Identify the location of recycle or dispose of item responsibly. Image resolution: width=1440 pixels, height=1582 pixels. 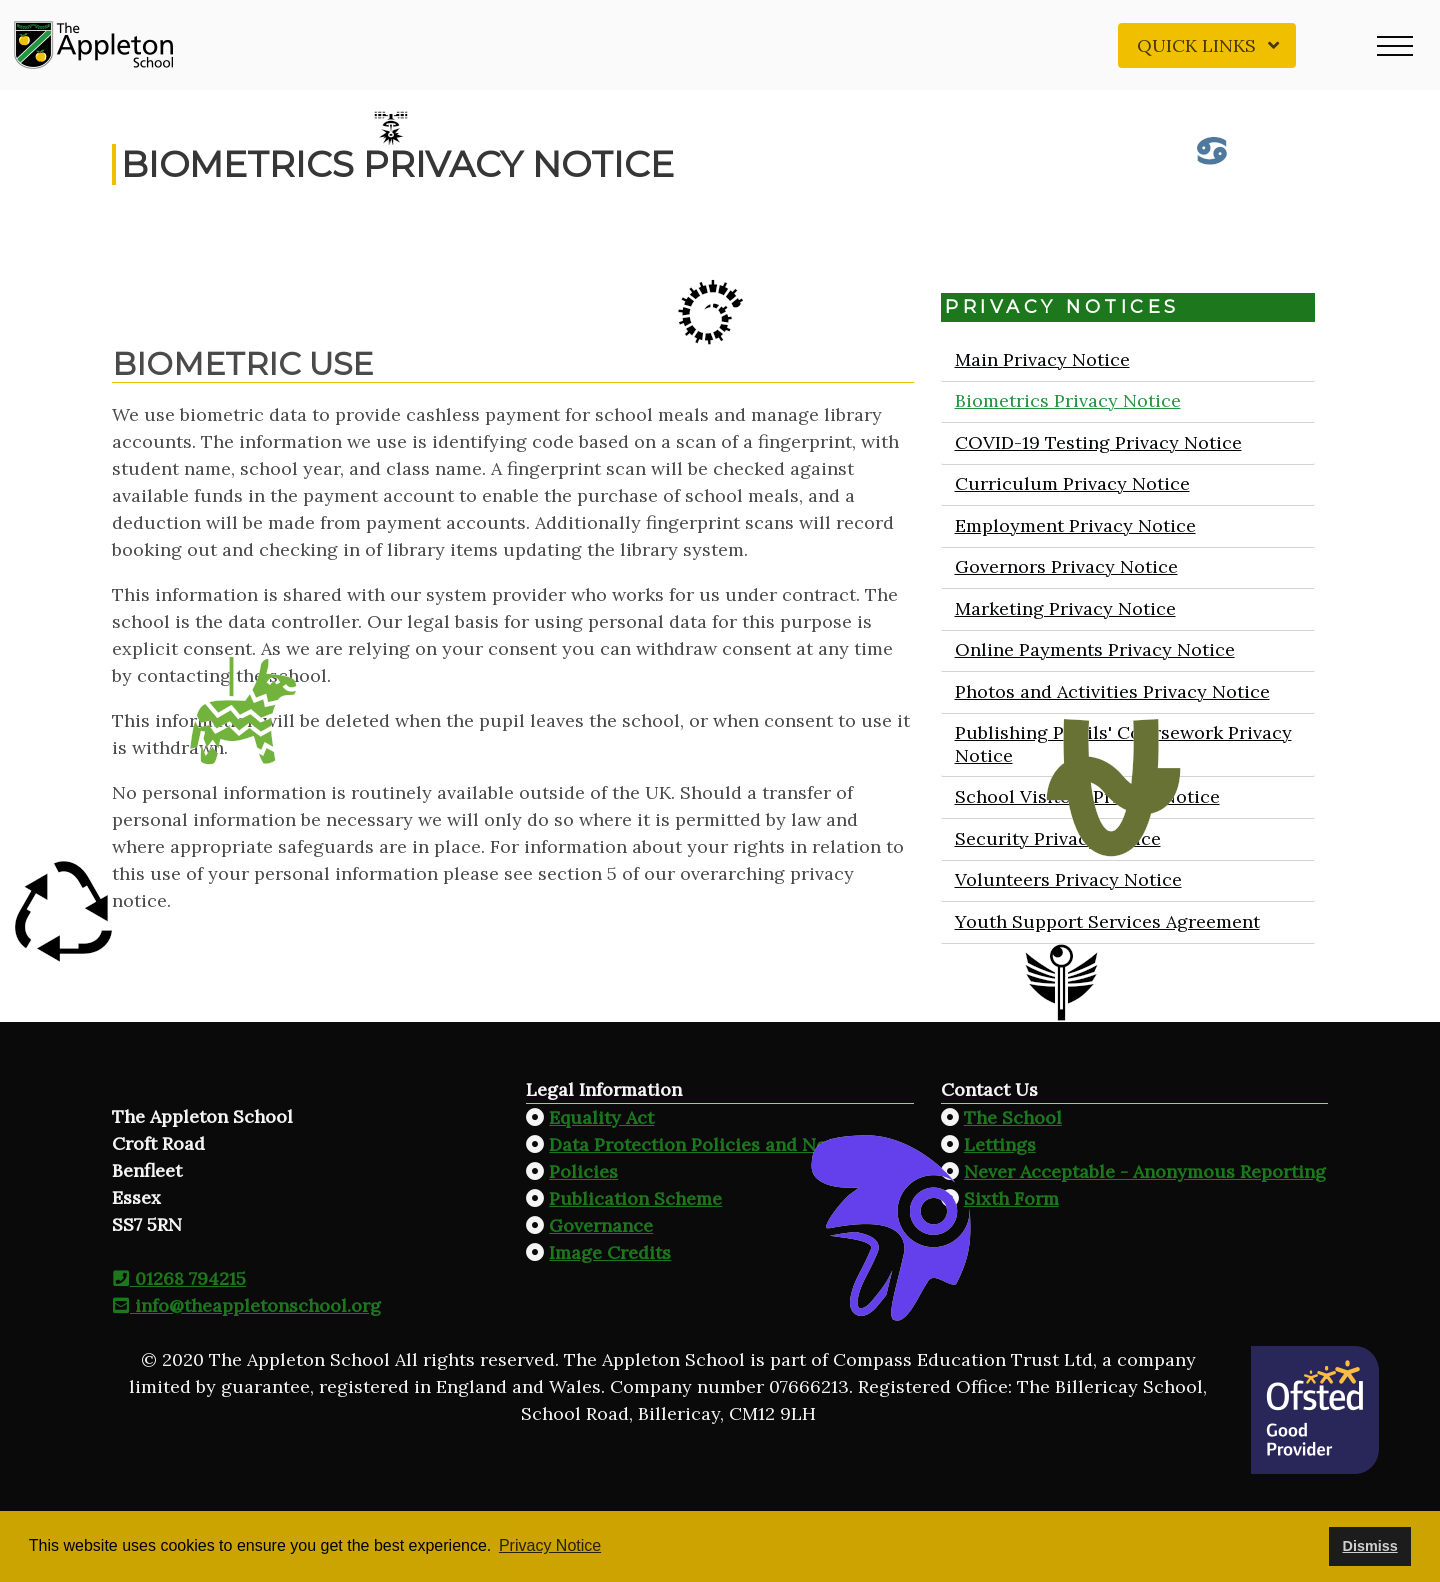
(63, 911).